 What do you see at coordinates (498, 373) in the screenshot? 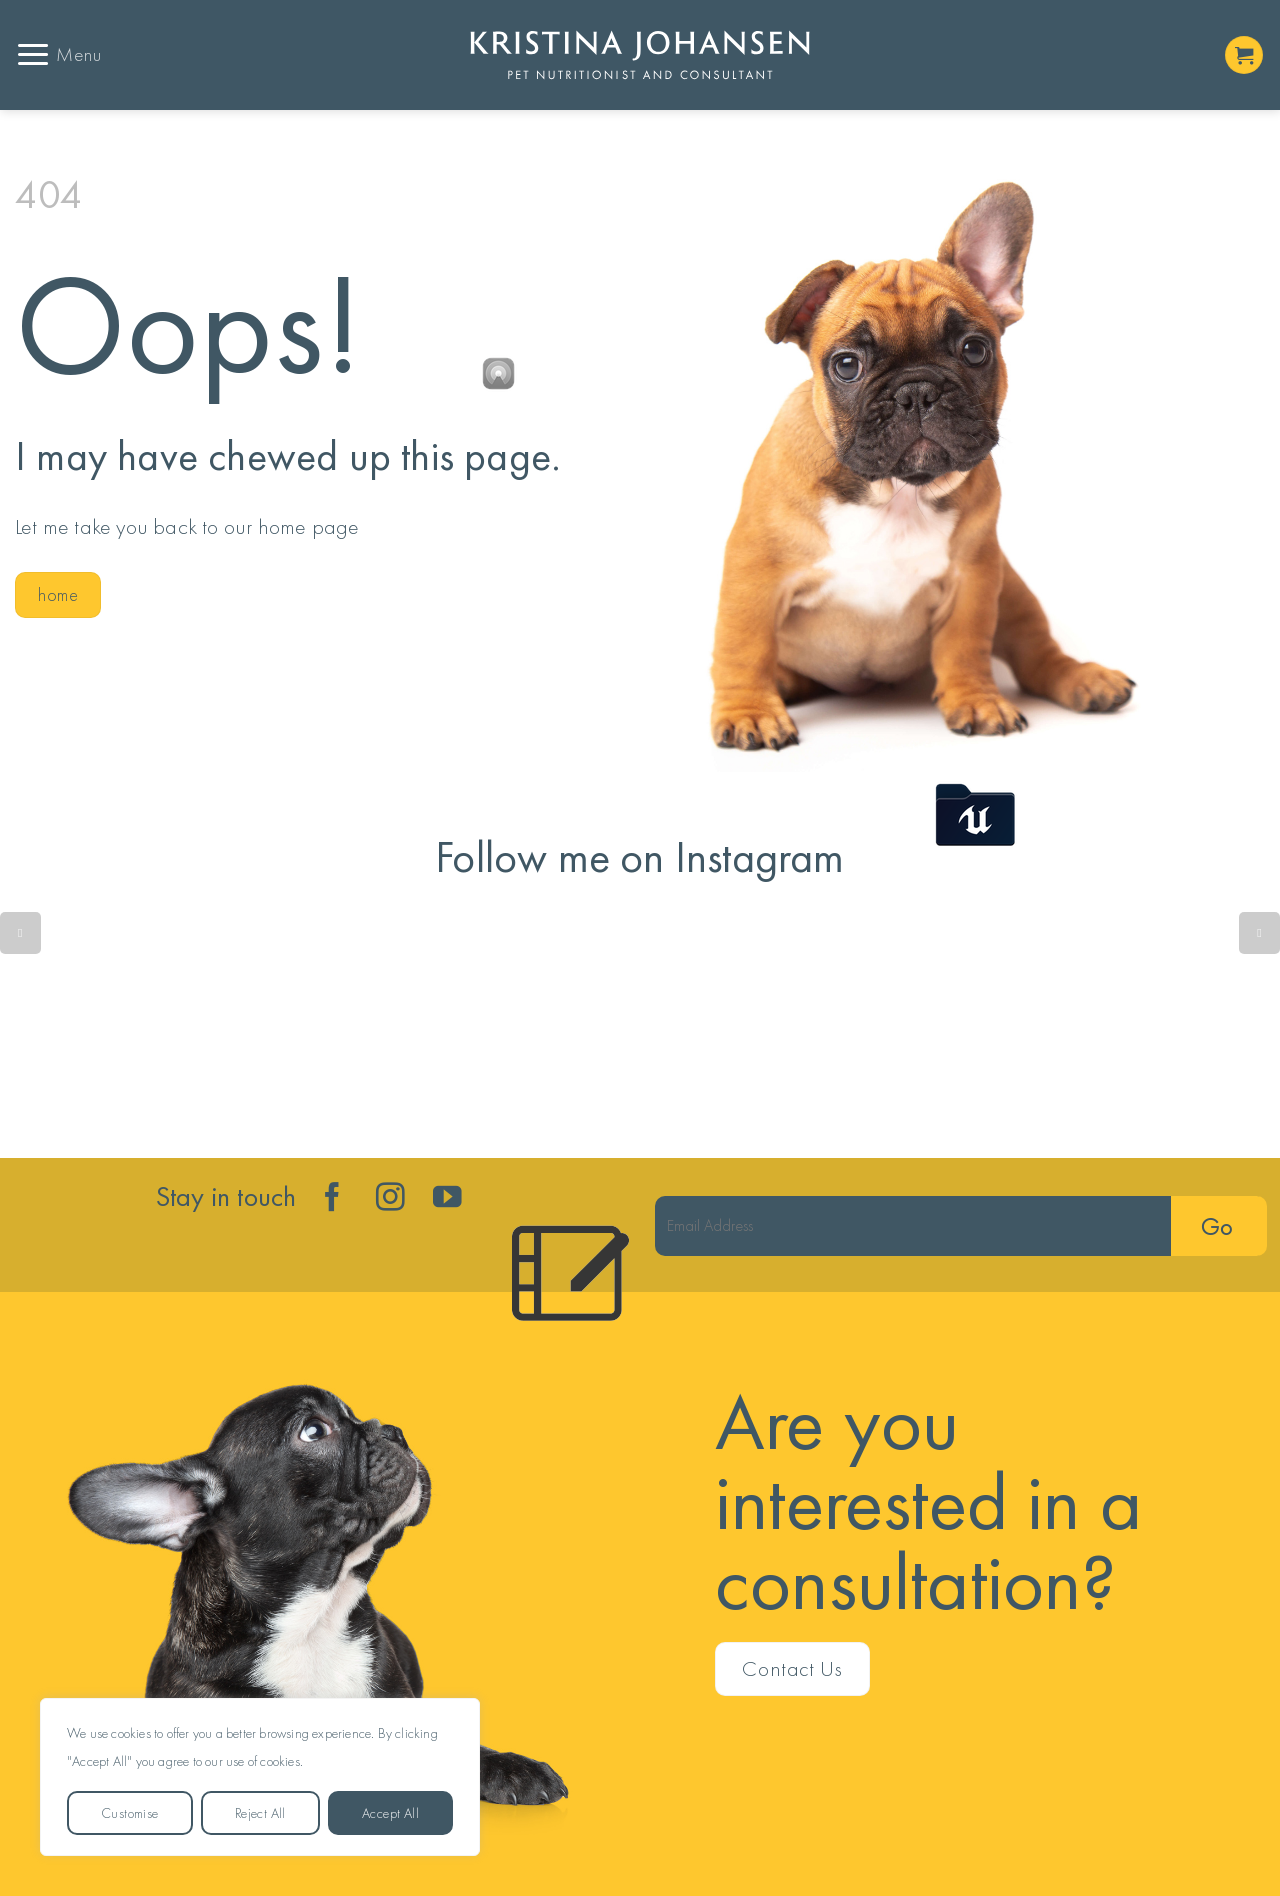
I see `share files wirelessly via airdrop` at bounding box center [498, 373].